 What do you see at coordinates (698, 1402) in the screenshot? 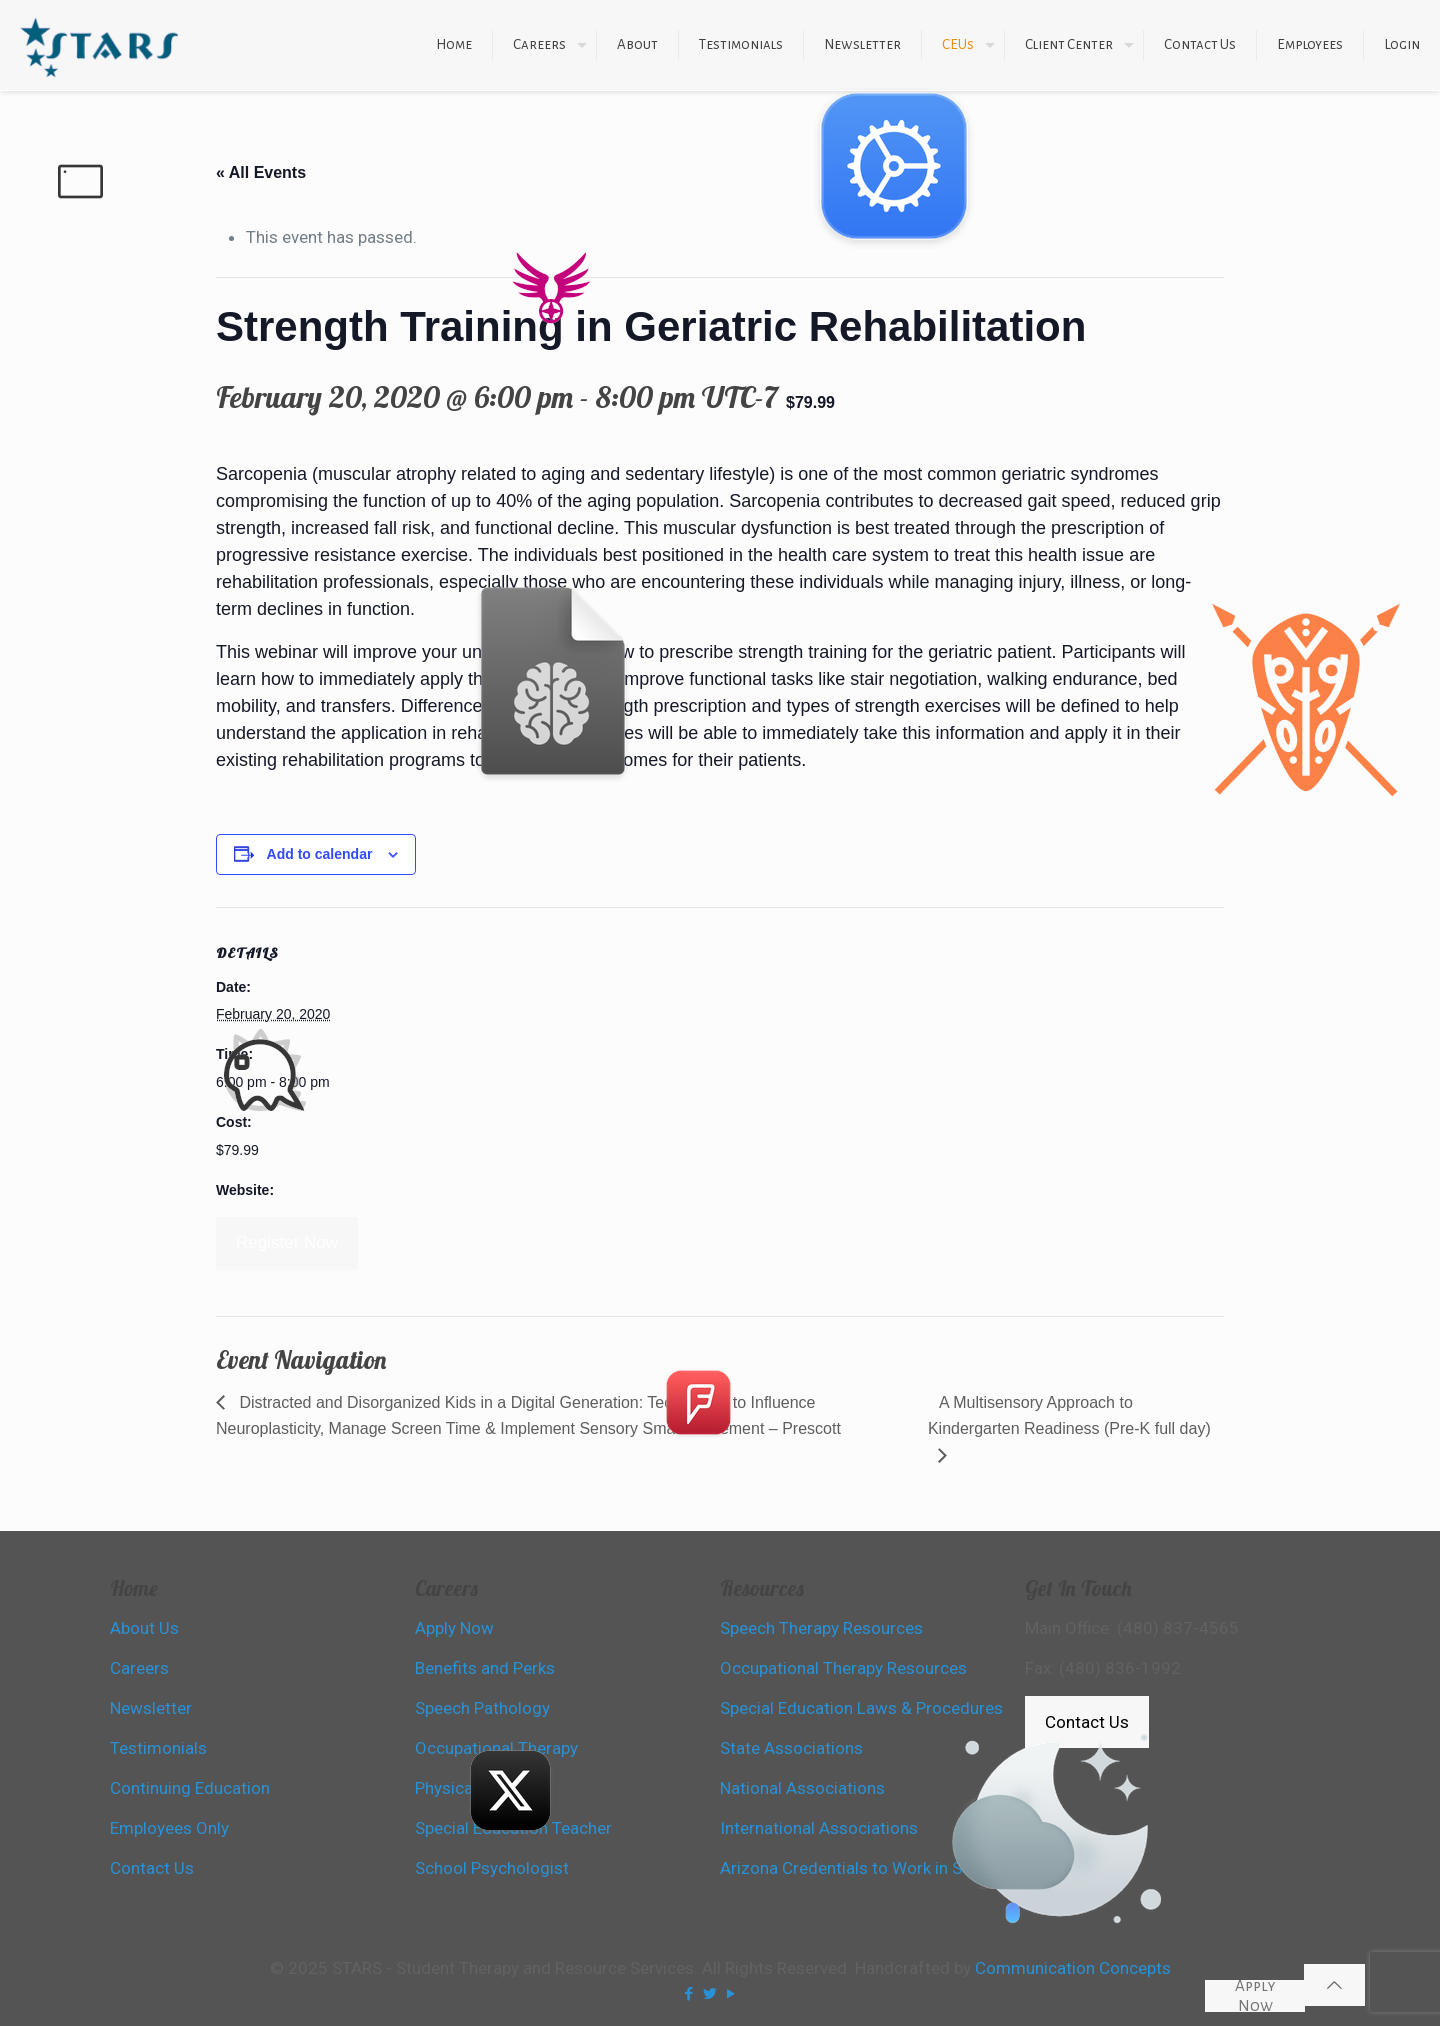
I see `open the Foursquare app` at bounding box center [698, 1402].